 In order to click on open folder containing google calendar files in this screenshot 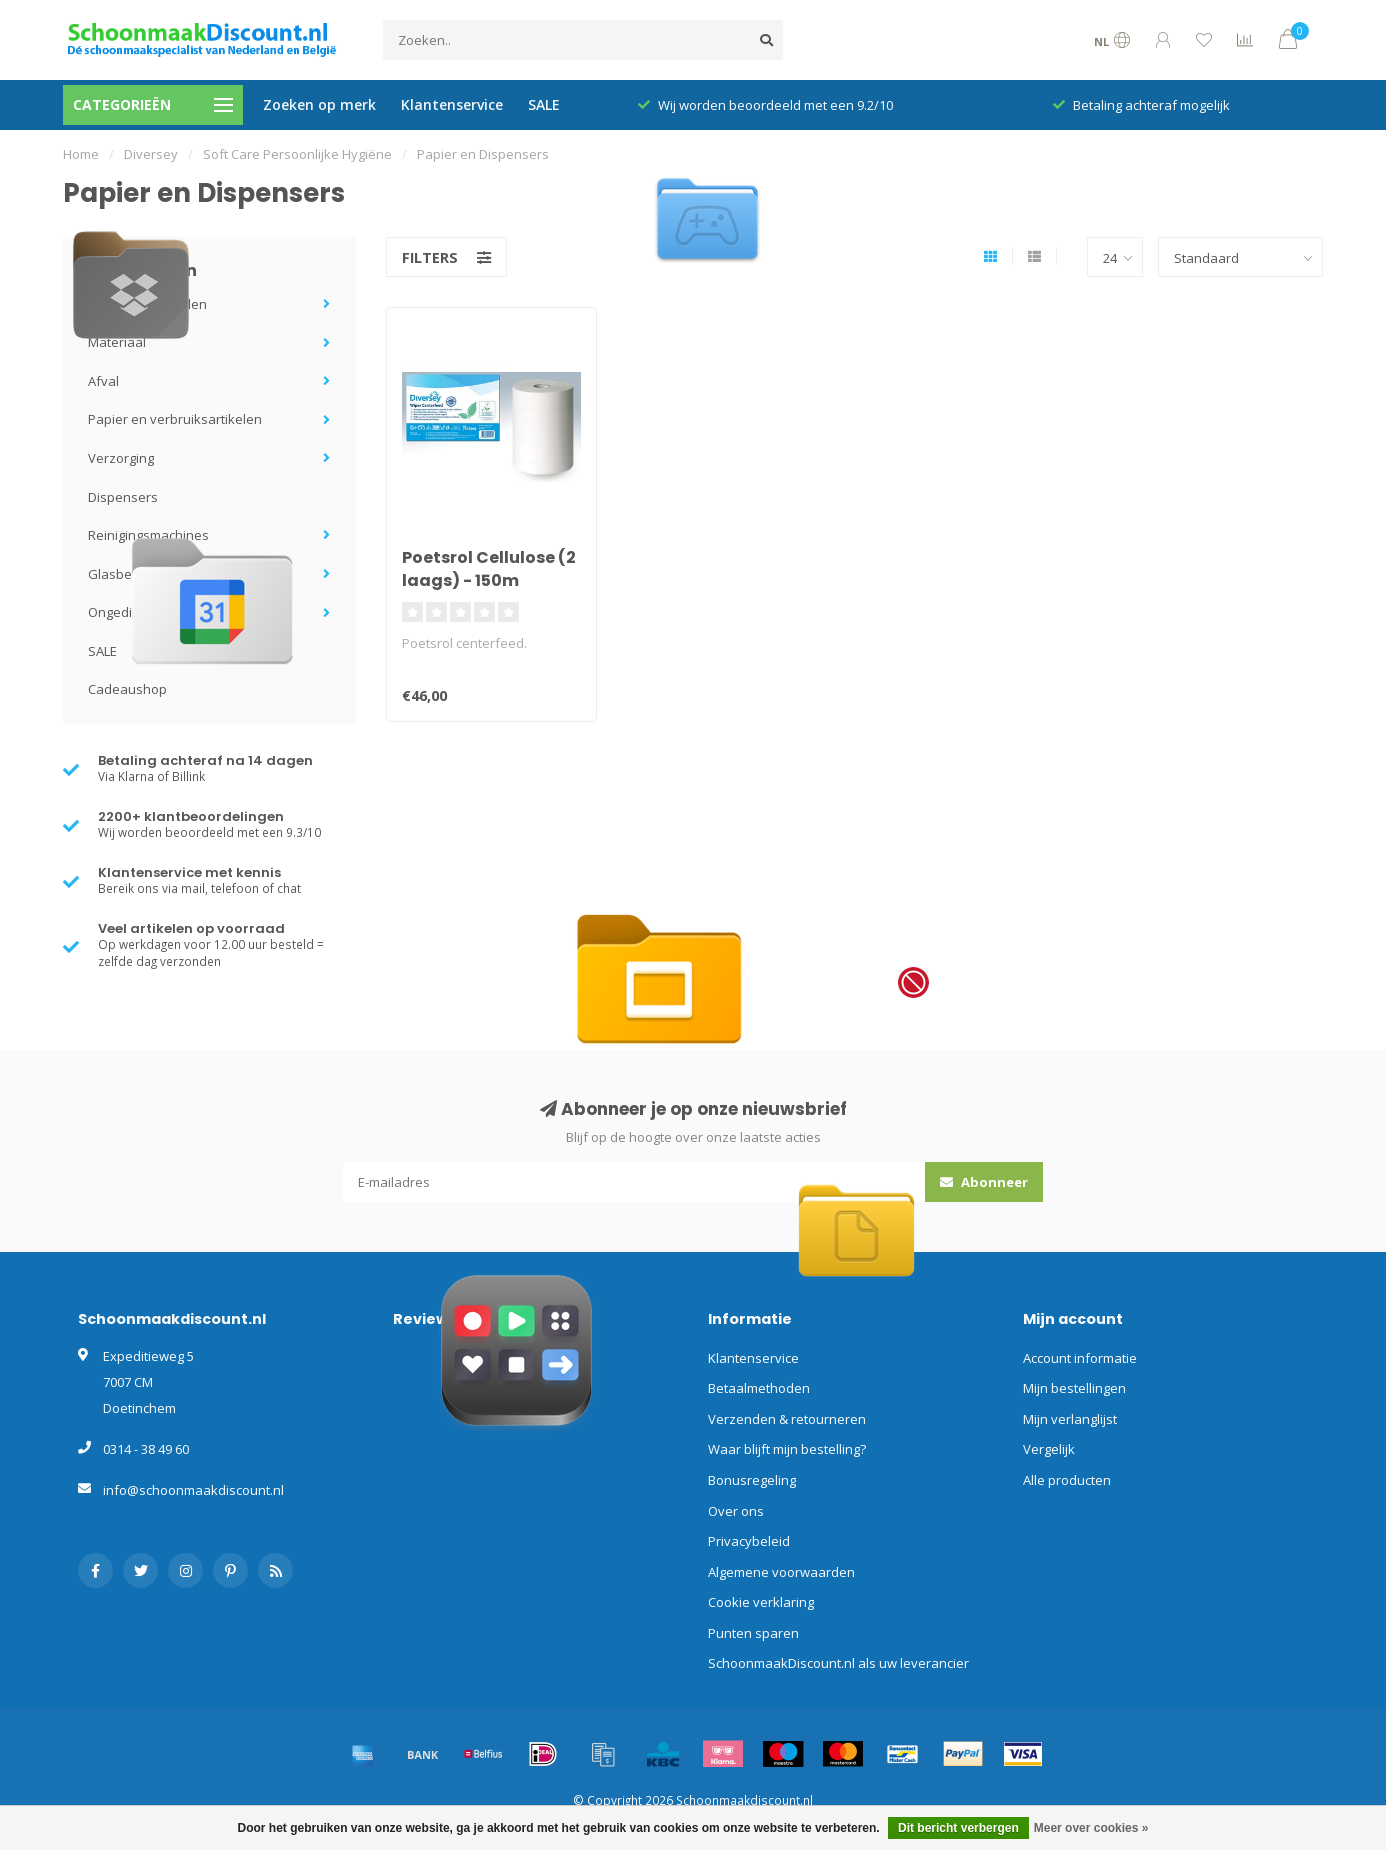, I will do `click(211, 605)`.